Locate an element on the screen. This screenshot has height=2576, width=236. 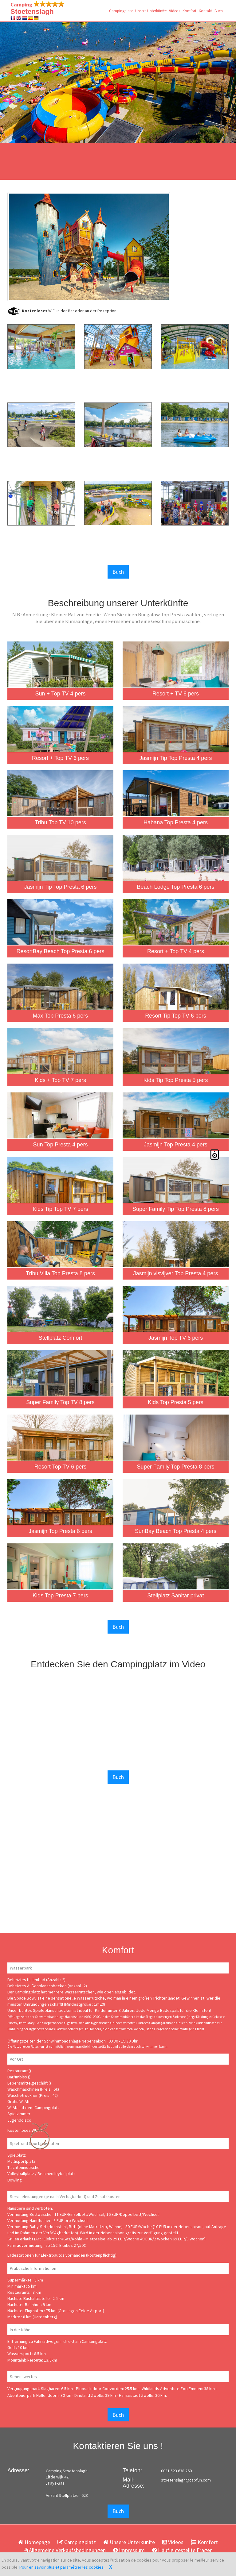
adjust audio output settings is located at coordinates (214, 1154).